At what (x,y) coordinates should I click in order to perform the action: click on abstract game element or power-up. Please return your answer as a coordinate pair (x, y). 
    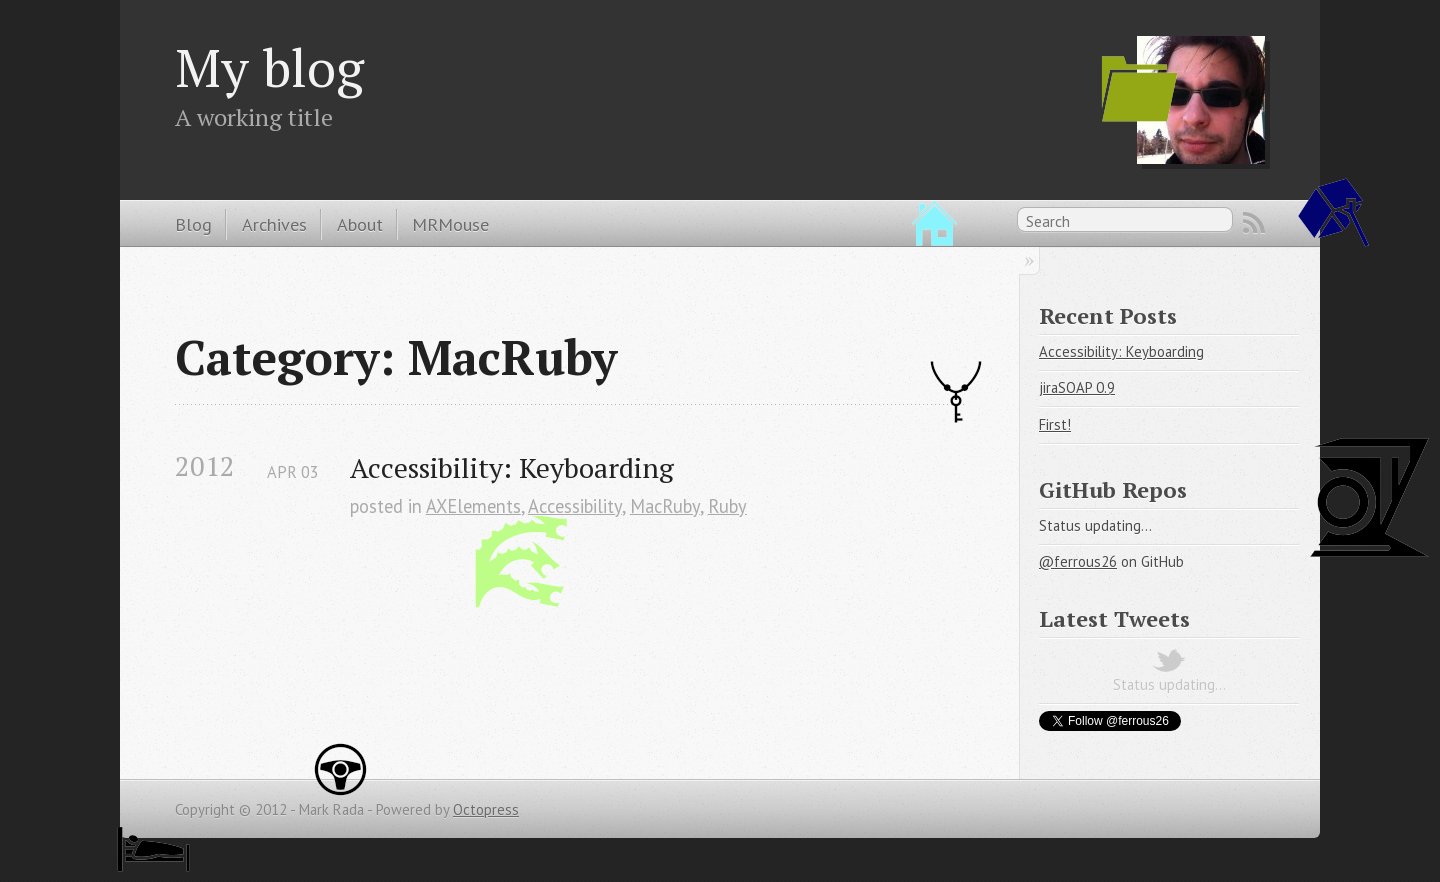
    Looking at the image, I should click on (1369, 497).